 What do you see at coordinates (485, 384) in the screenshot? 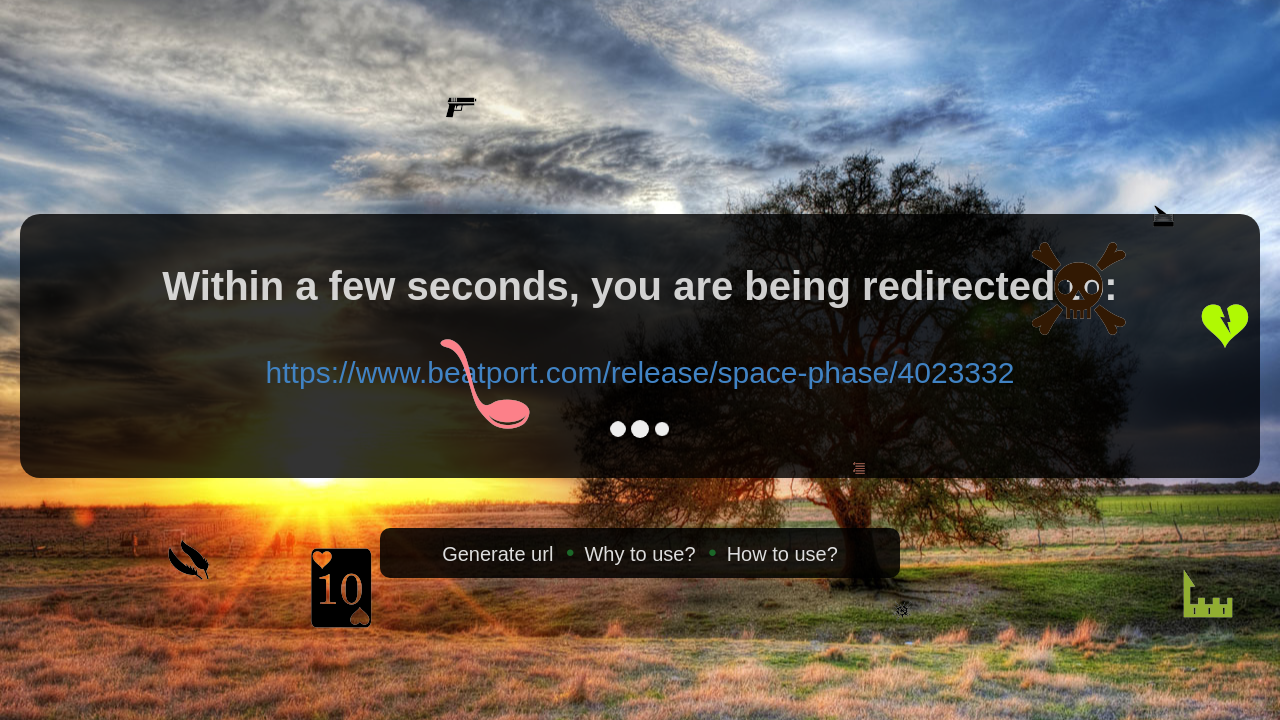
I see `select ladle tool in cooking game` at bounding box center [485, 384].